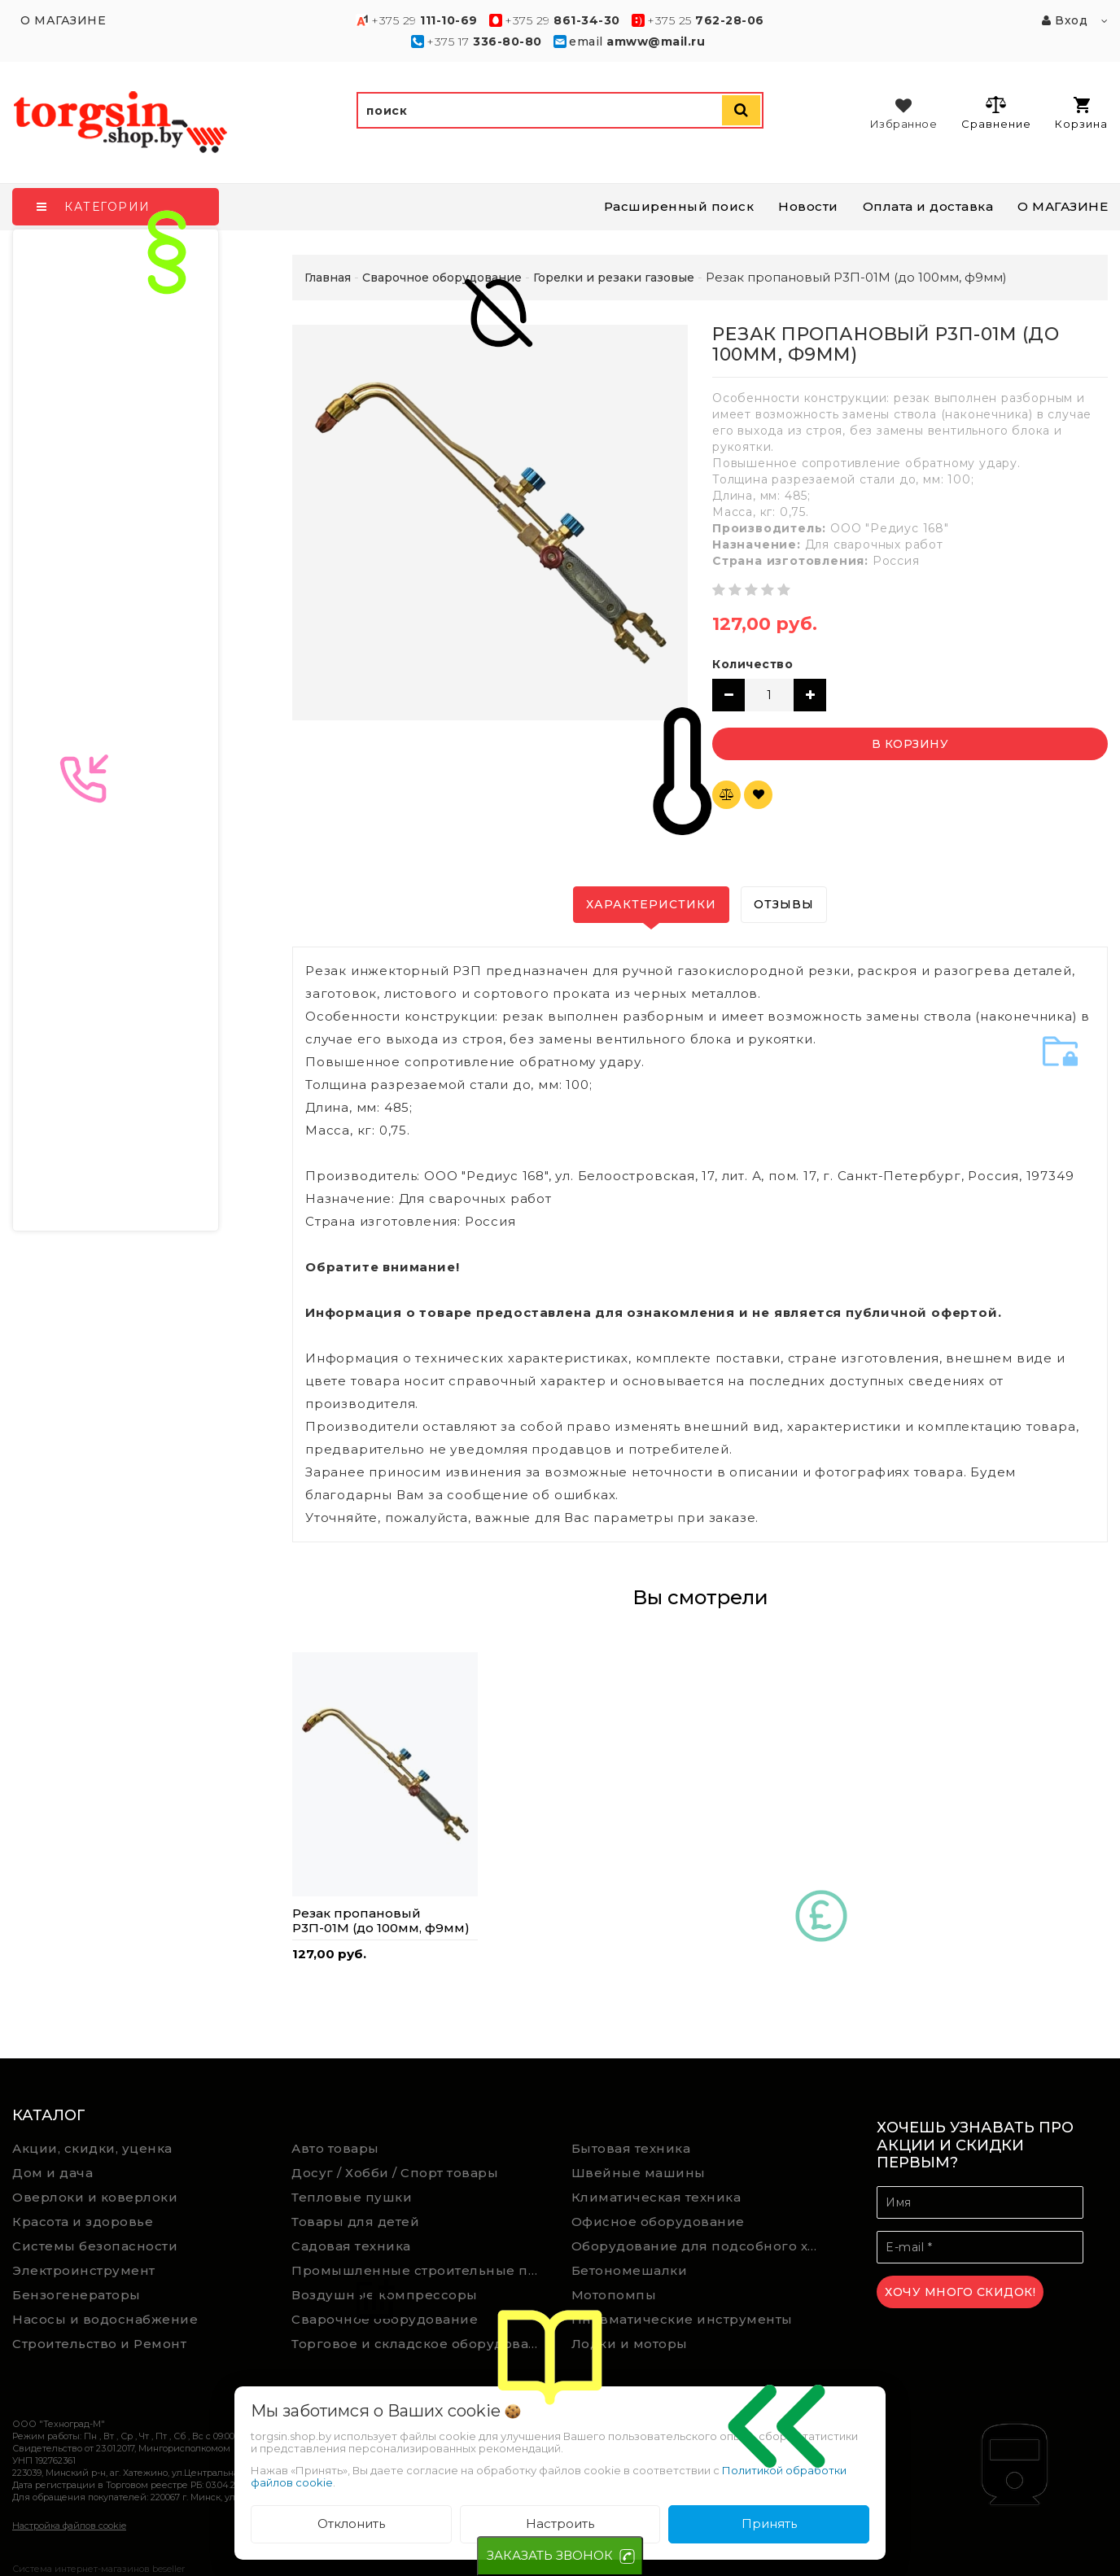 This screenshot has height=2576, width=1120. Describe the element at coordinates (685, 771) in the screenshot. I see `view current temperature` at that location.